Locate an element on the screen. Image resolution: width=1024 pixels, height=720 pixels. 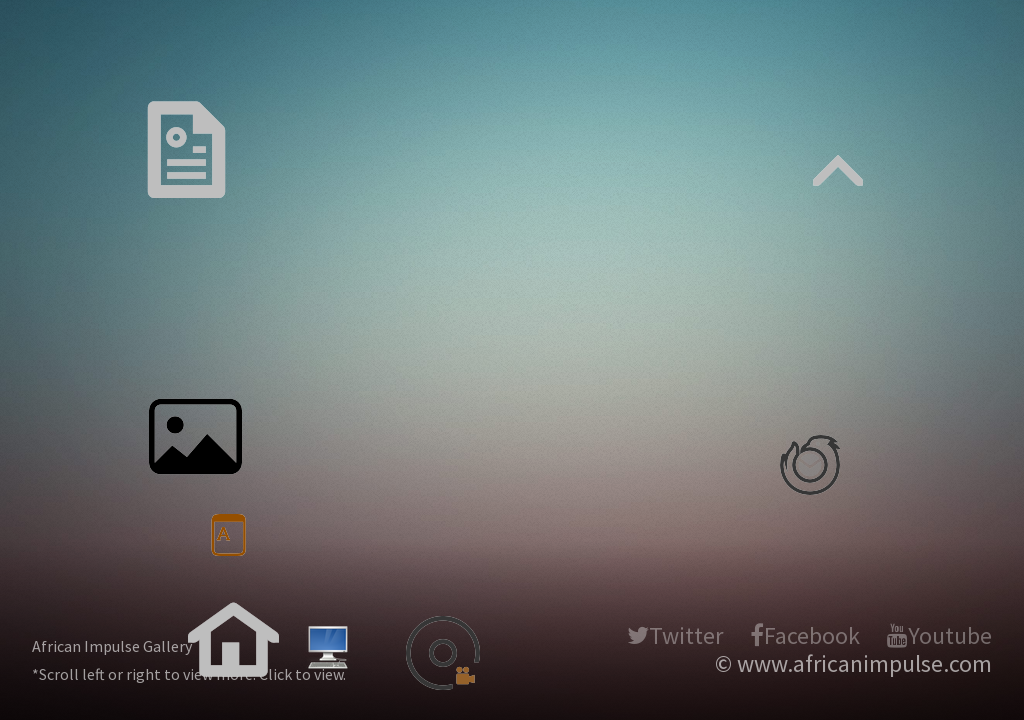
open thunderbird email client is located at coordinates (810, 465).